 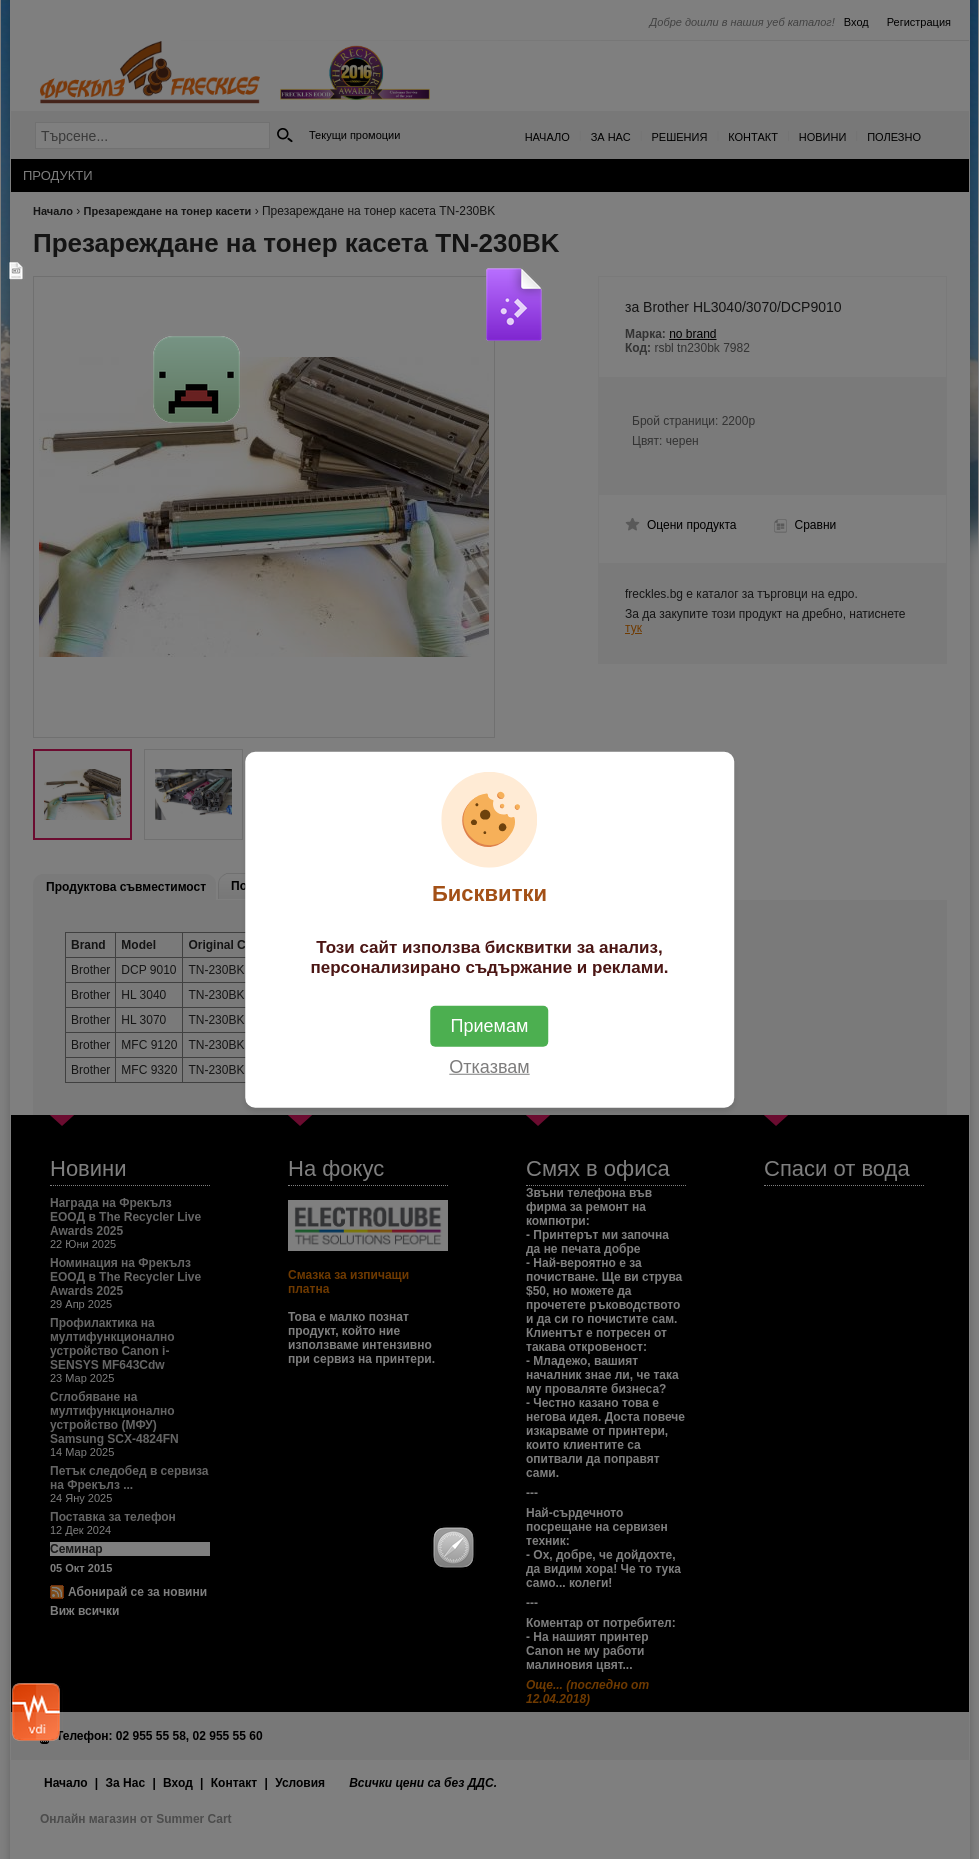 I want to click on plasma application file type indicator, so click(x=514, y=306).